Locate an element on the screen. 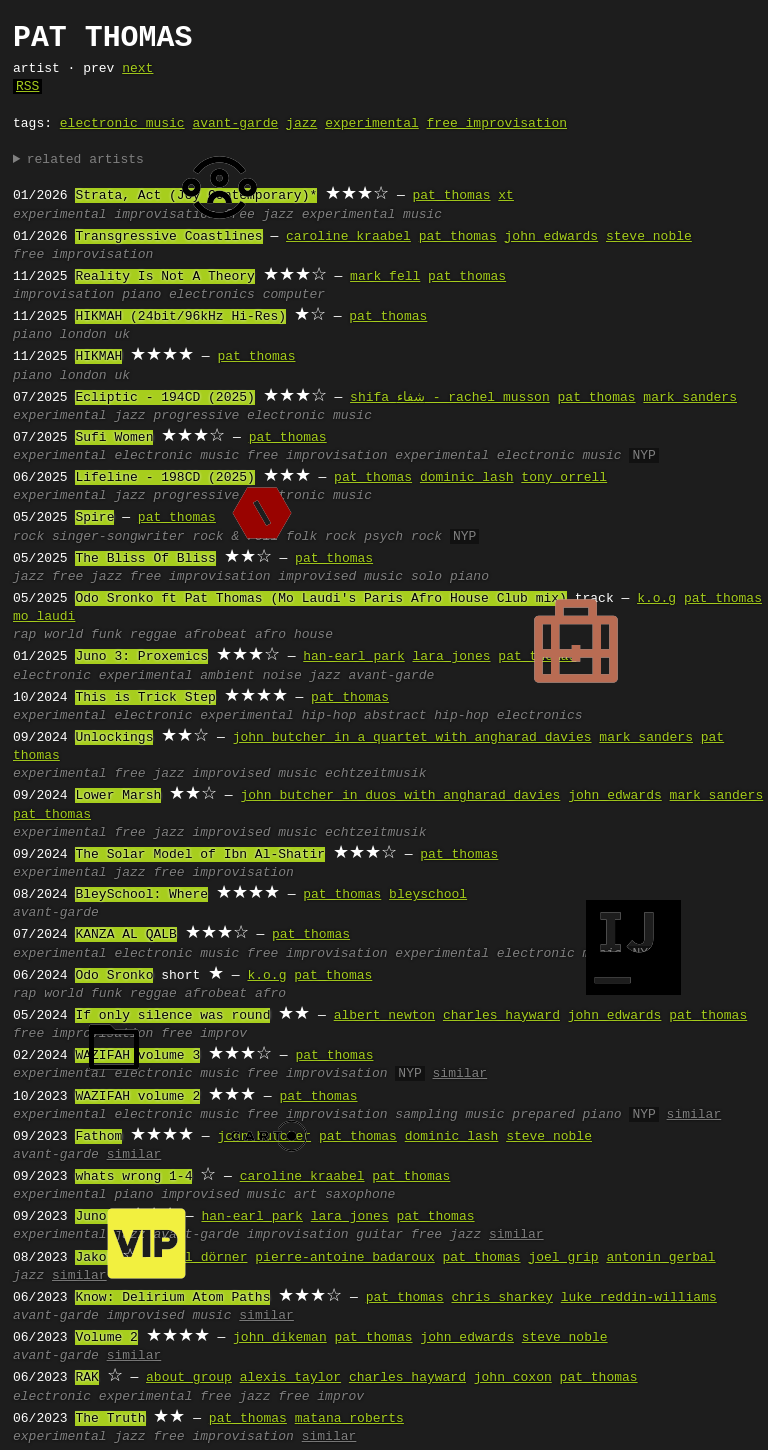 Image resolution: width=768 pixels, height=1450 pixels. access work or business documents is located at coordinates (576, 645).